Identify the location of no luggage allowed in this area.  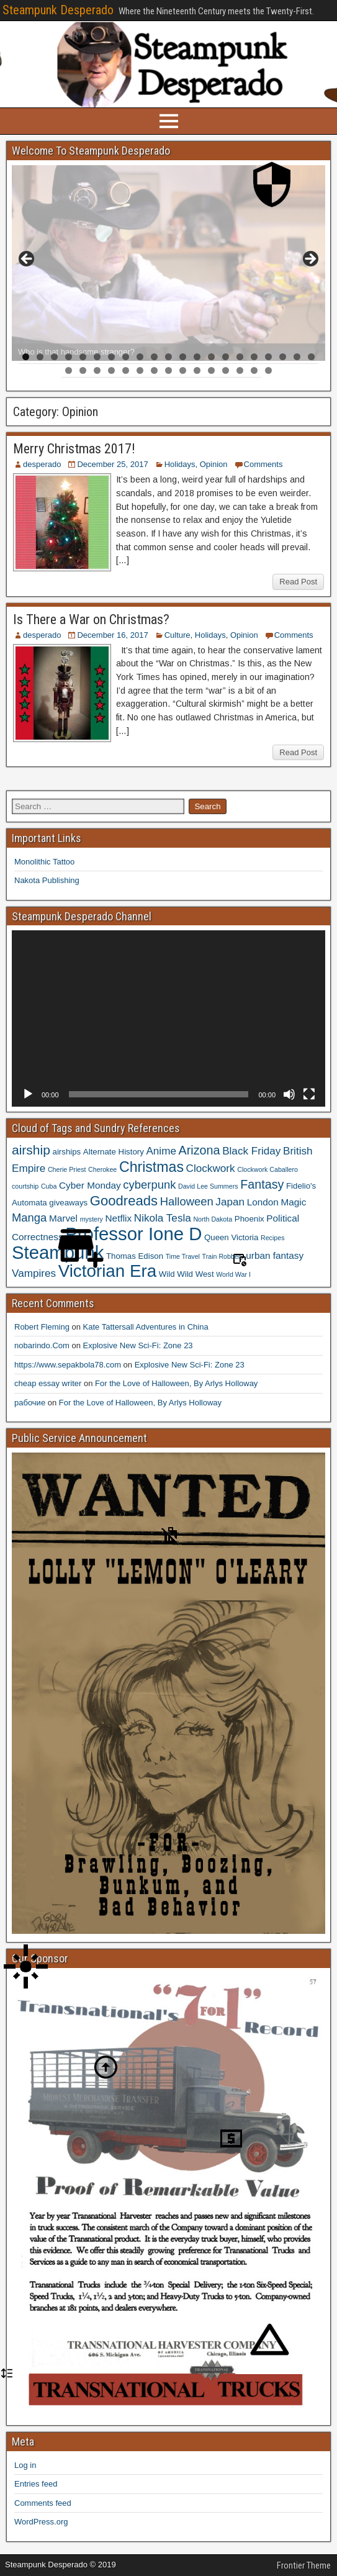
(171, 1536).